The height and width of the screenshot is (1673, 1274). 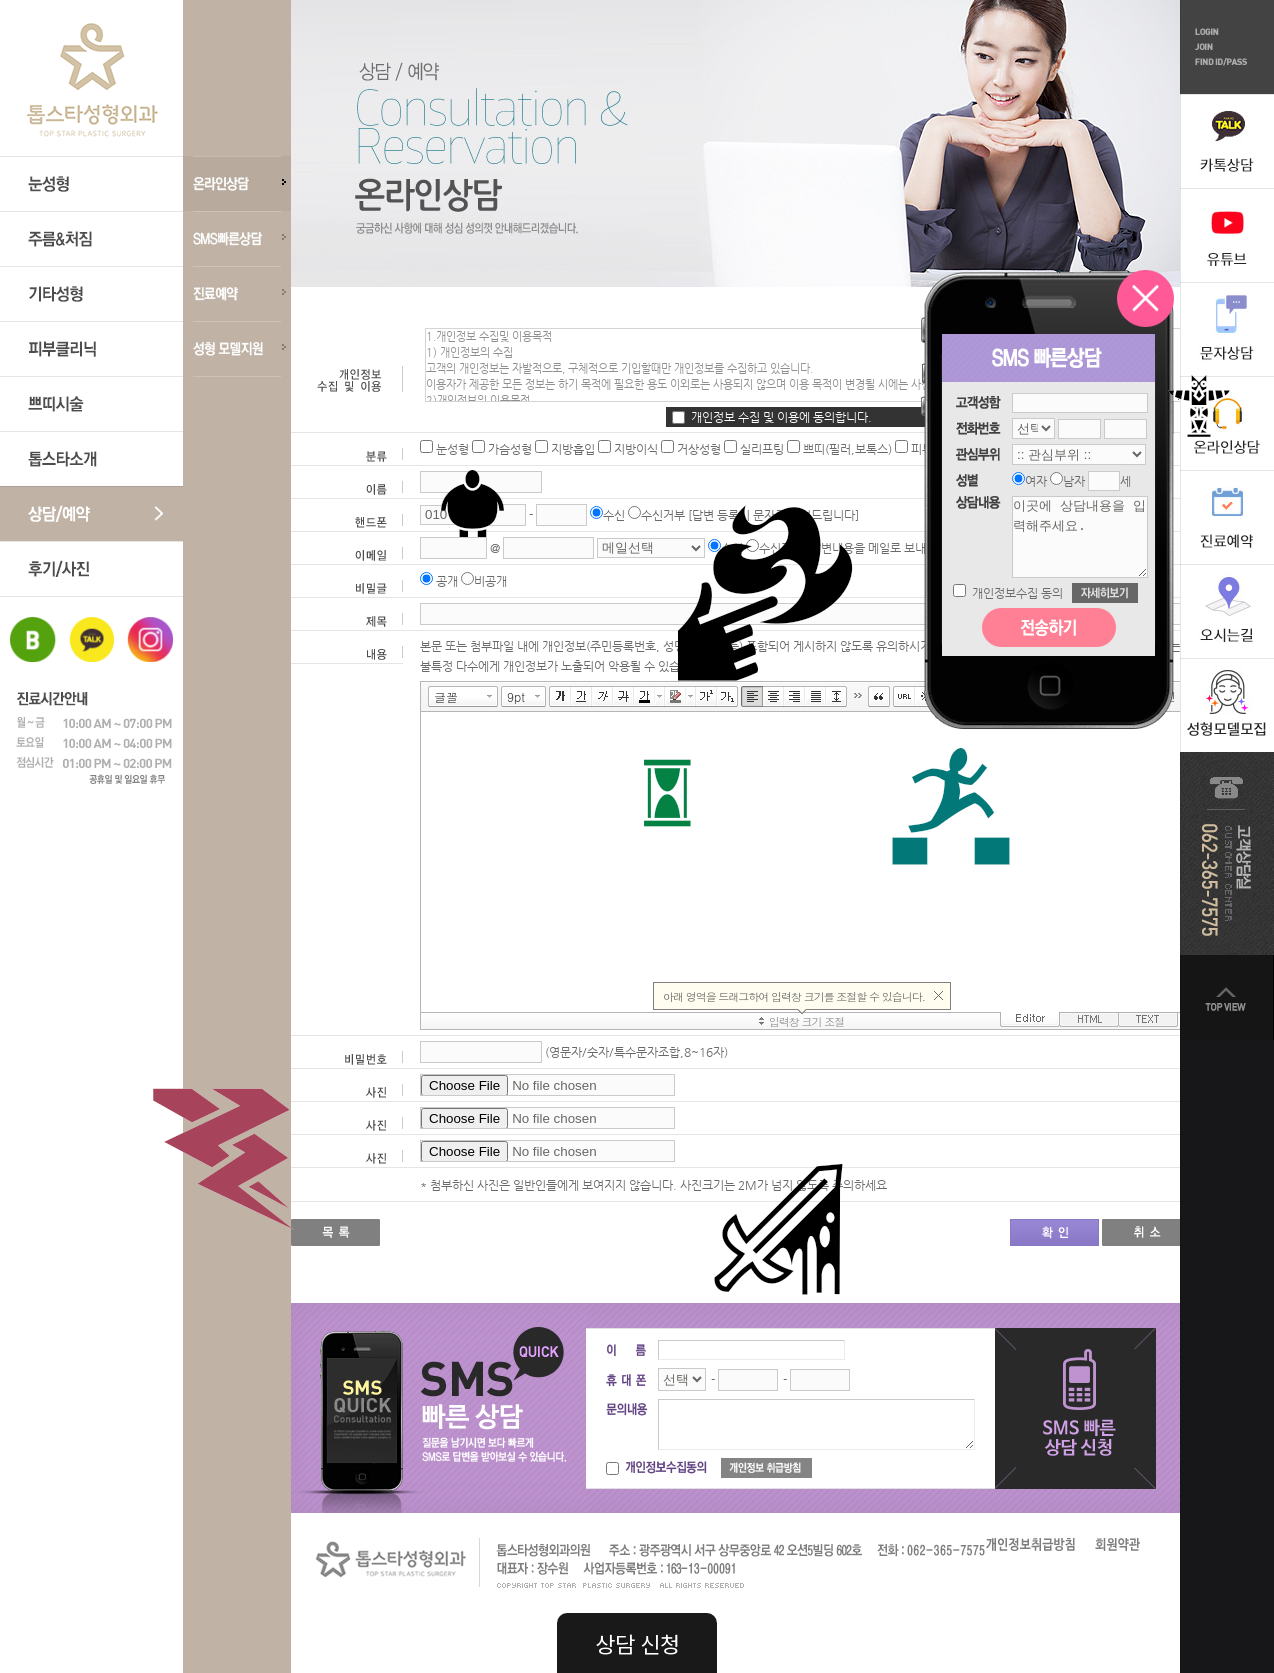 I want to click on jump across platforms or obstacles, so click(x=951, y=806).